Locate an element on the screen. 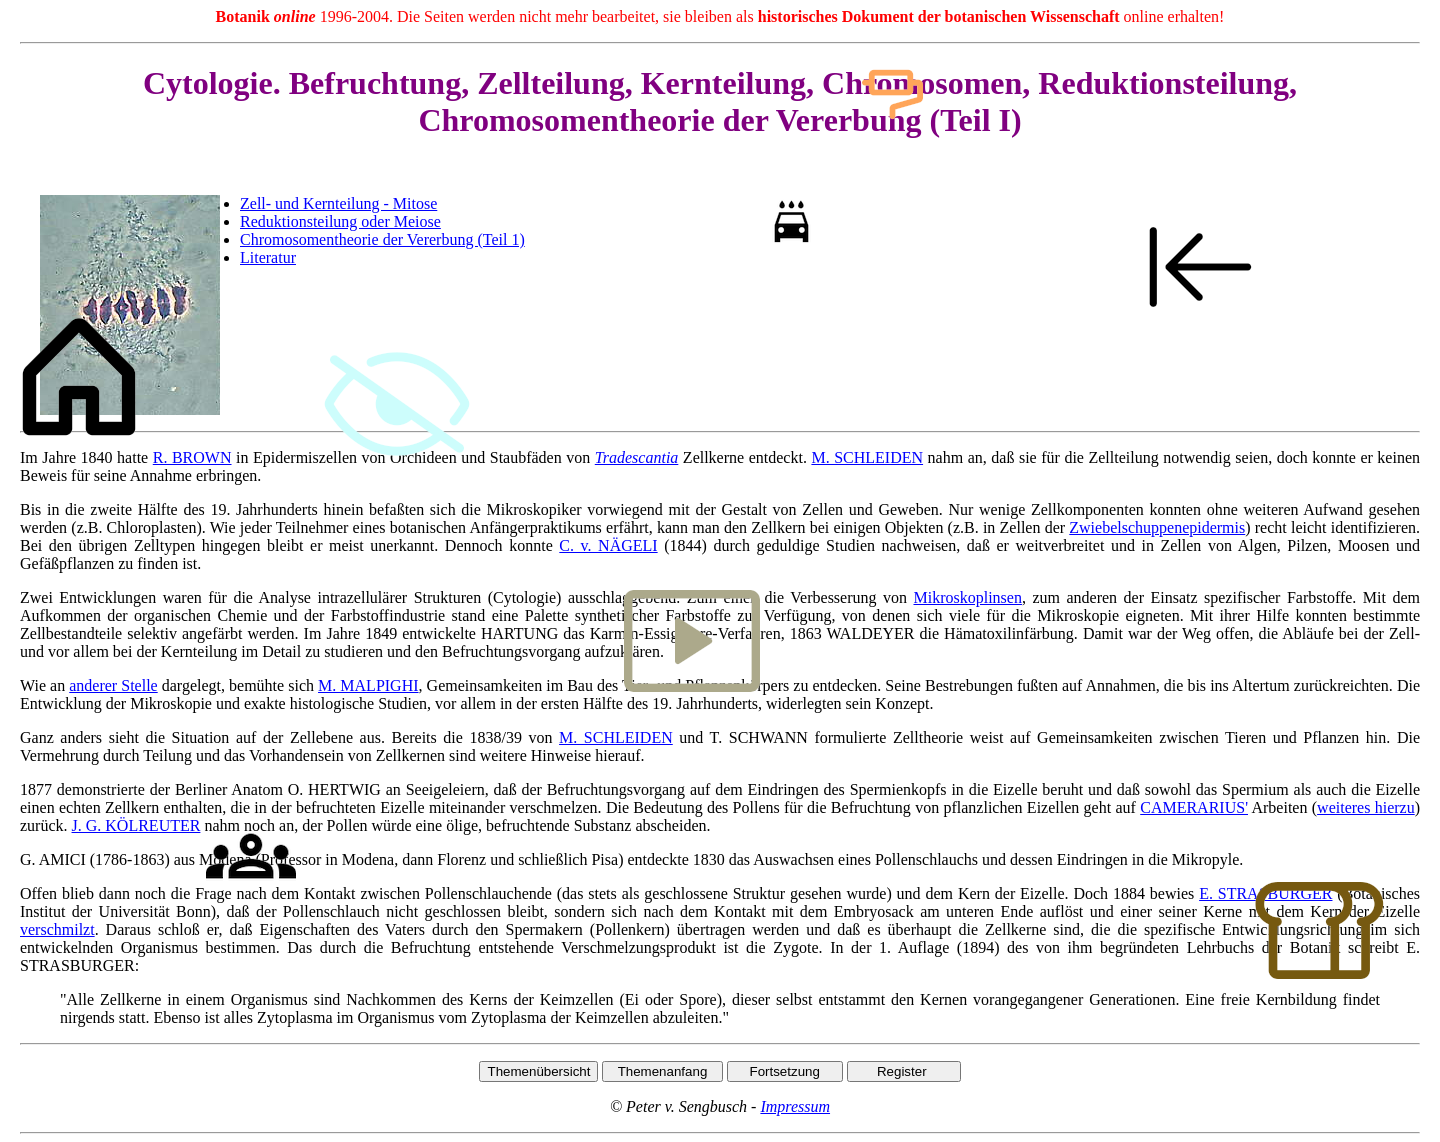 The image size is (1440, 1142). play a video is located at coordinates (692, 641).